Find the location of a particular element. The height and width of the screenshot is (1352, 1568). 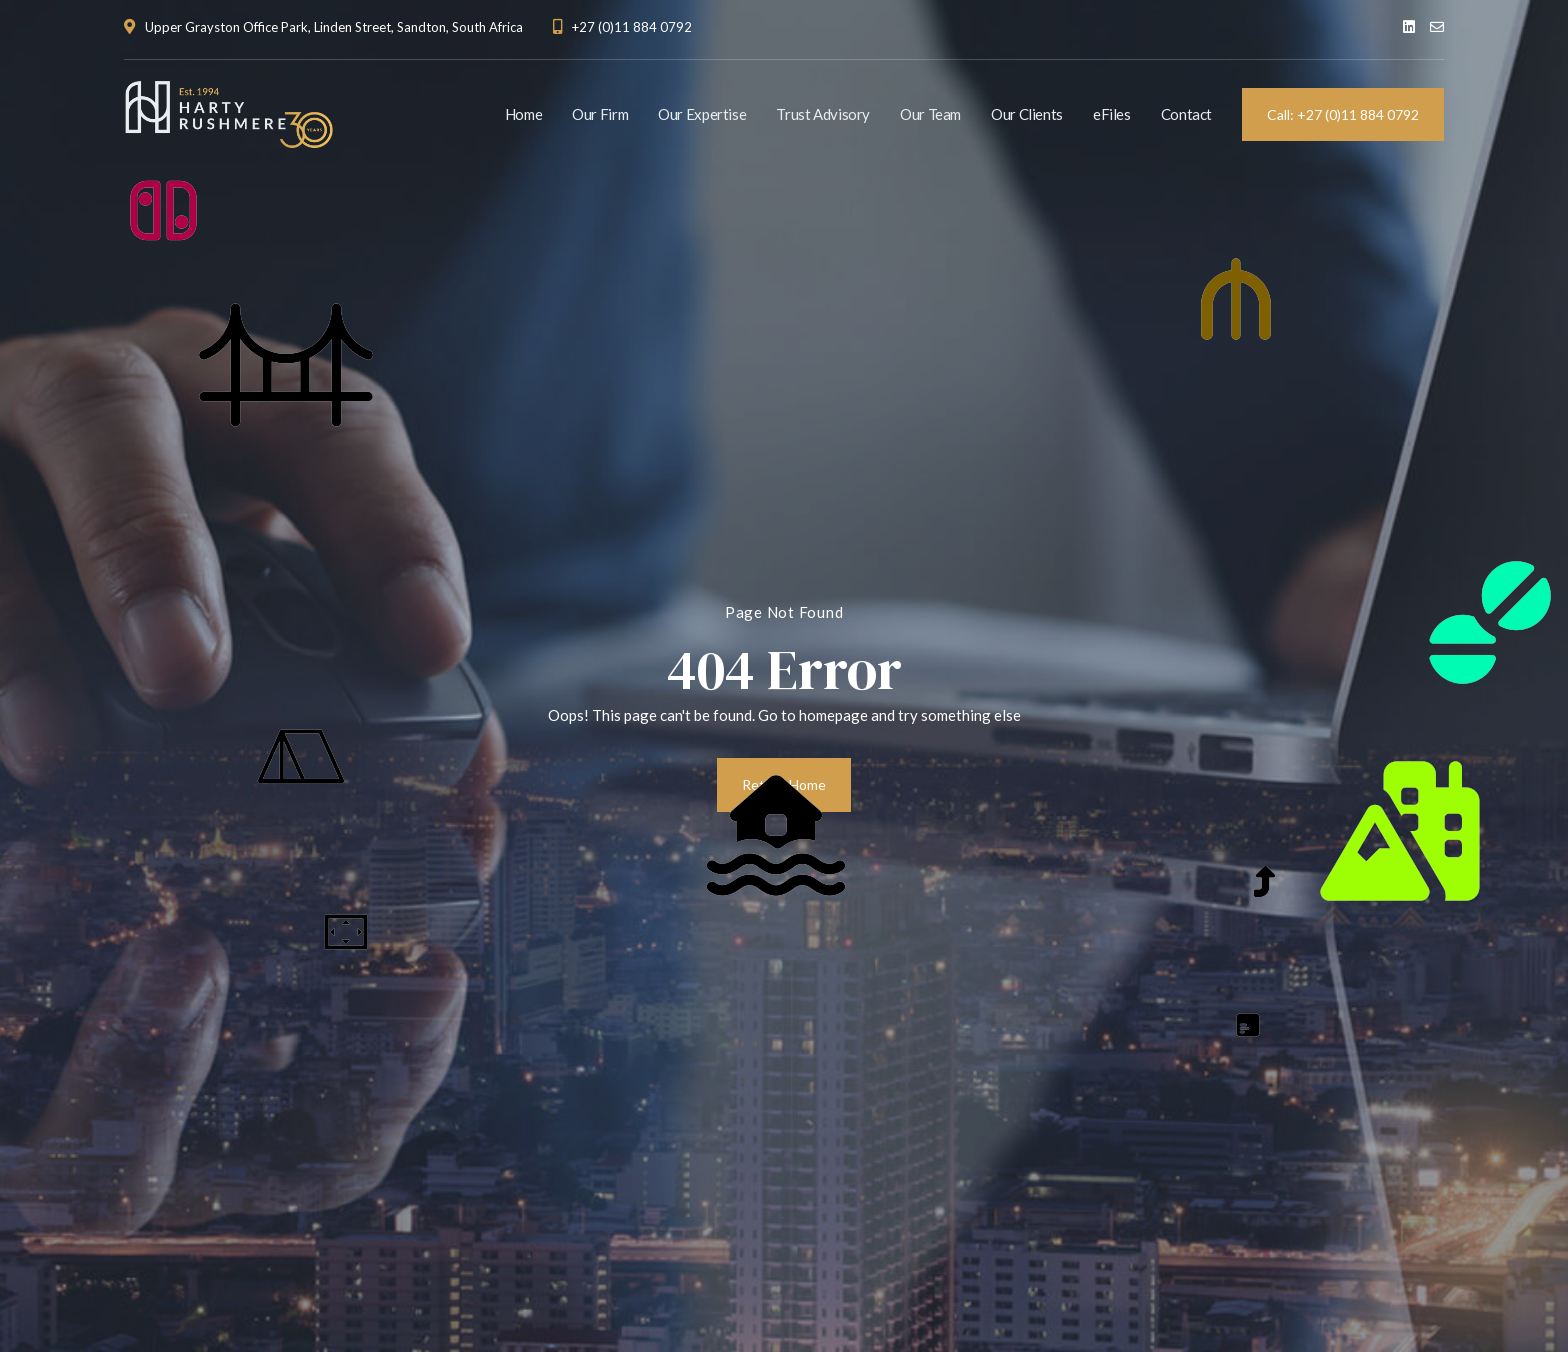

view bridge or crossing information is located at coordinates (286, 365).